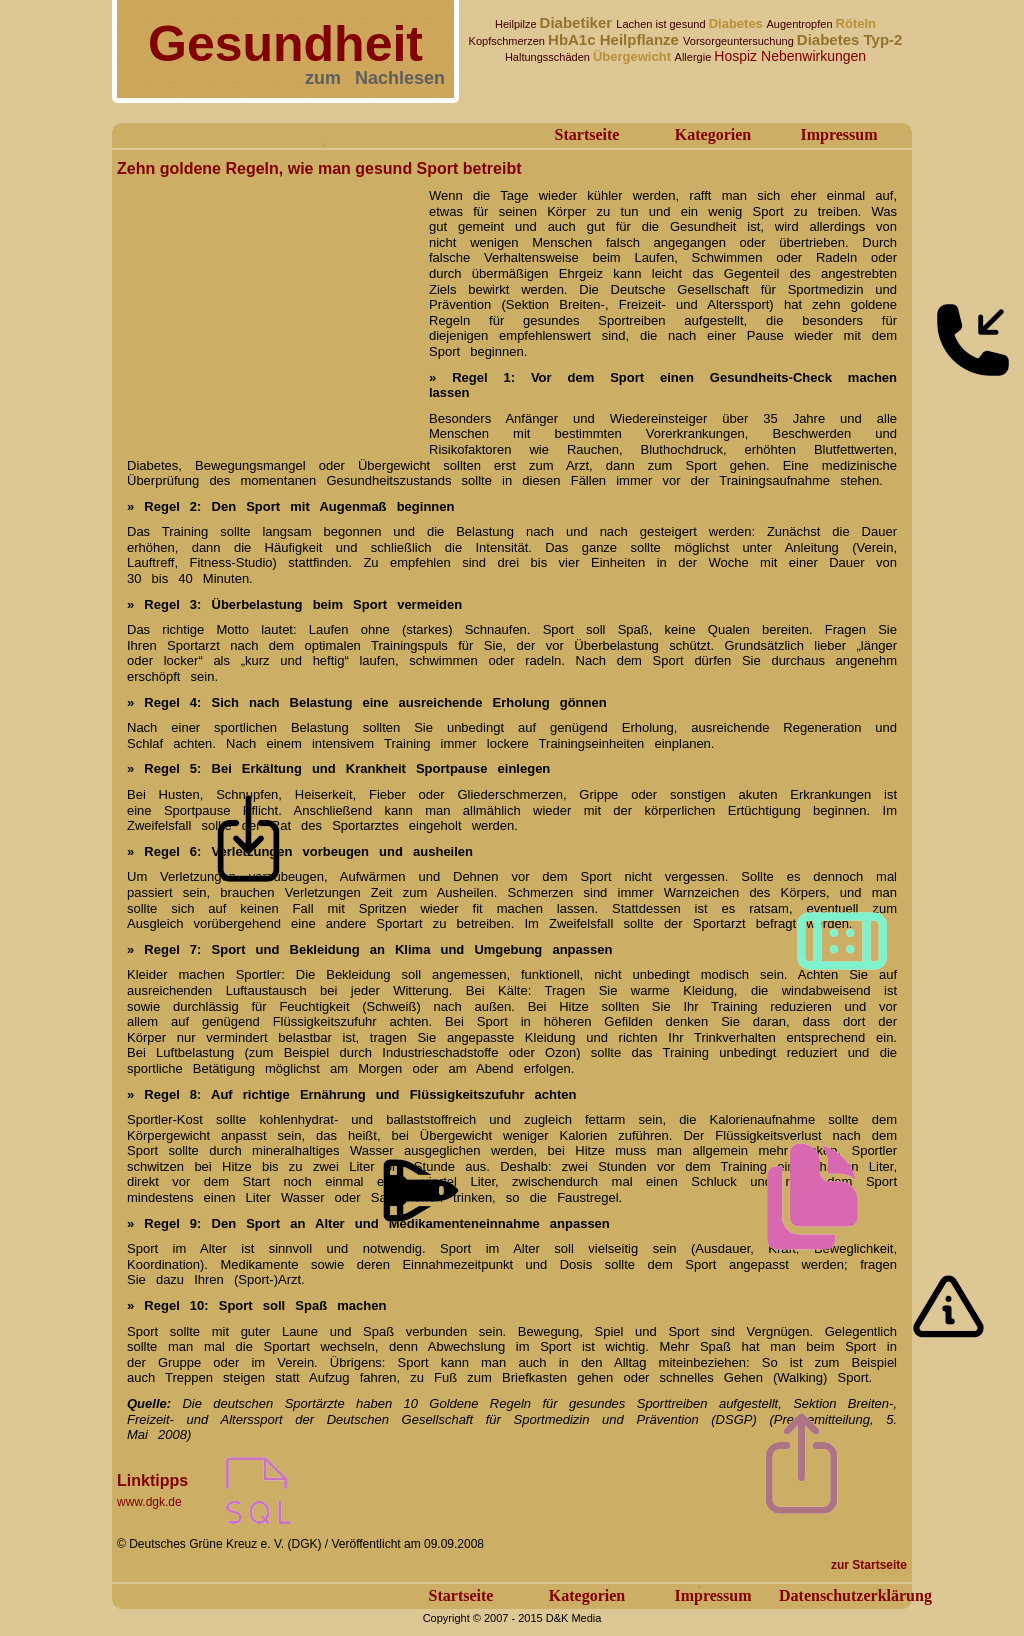  What do you see at coordinates (256, 1493) in the screenshot?
I see `open or view an SQL database file` at bounding box center [256, 1493].